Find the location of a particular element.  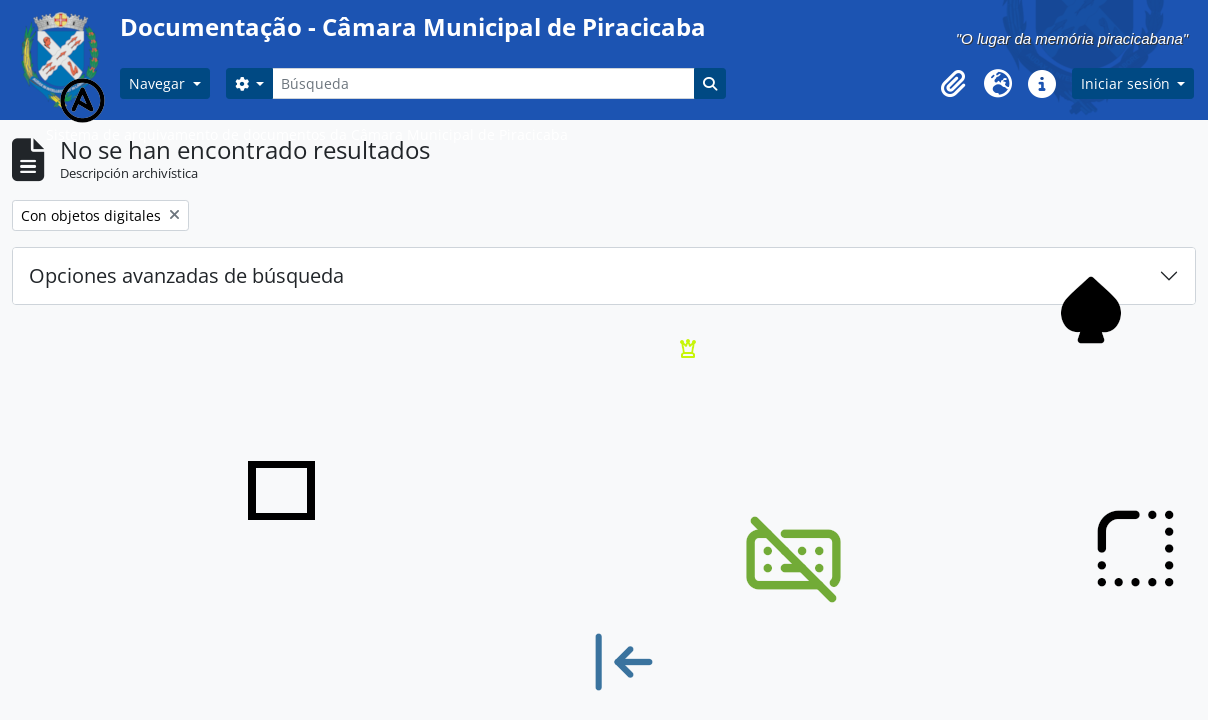

play chess or access chess game is located at coordinates (688, 349).